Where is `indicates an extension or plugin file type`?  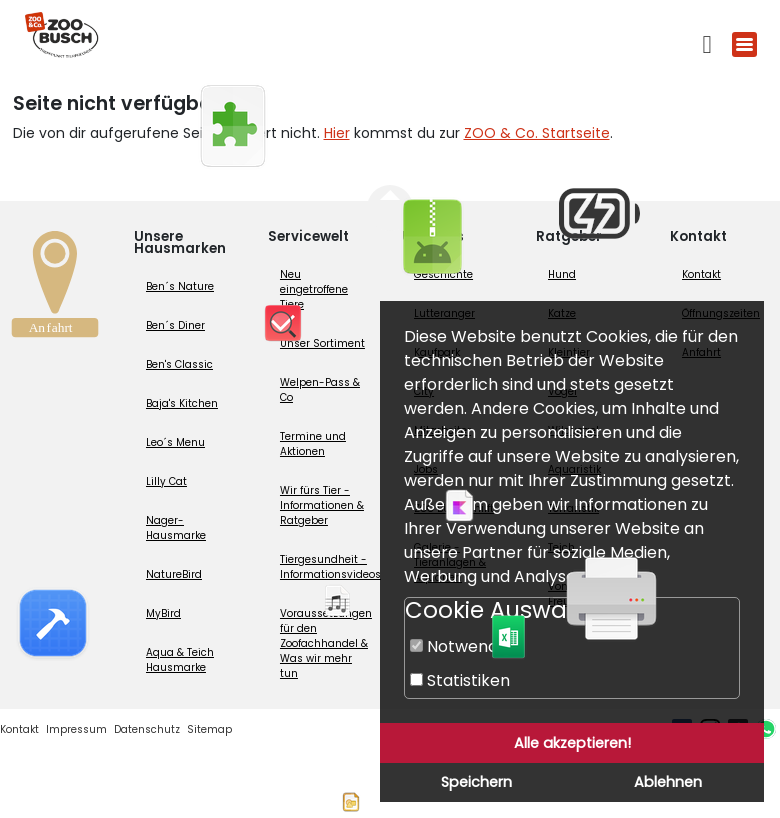
indicates an extension or plugin file type is located at coordinates (233, 126).